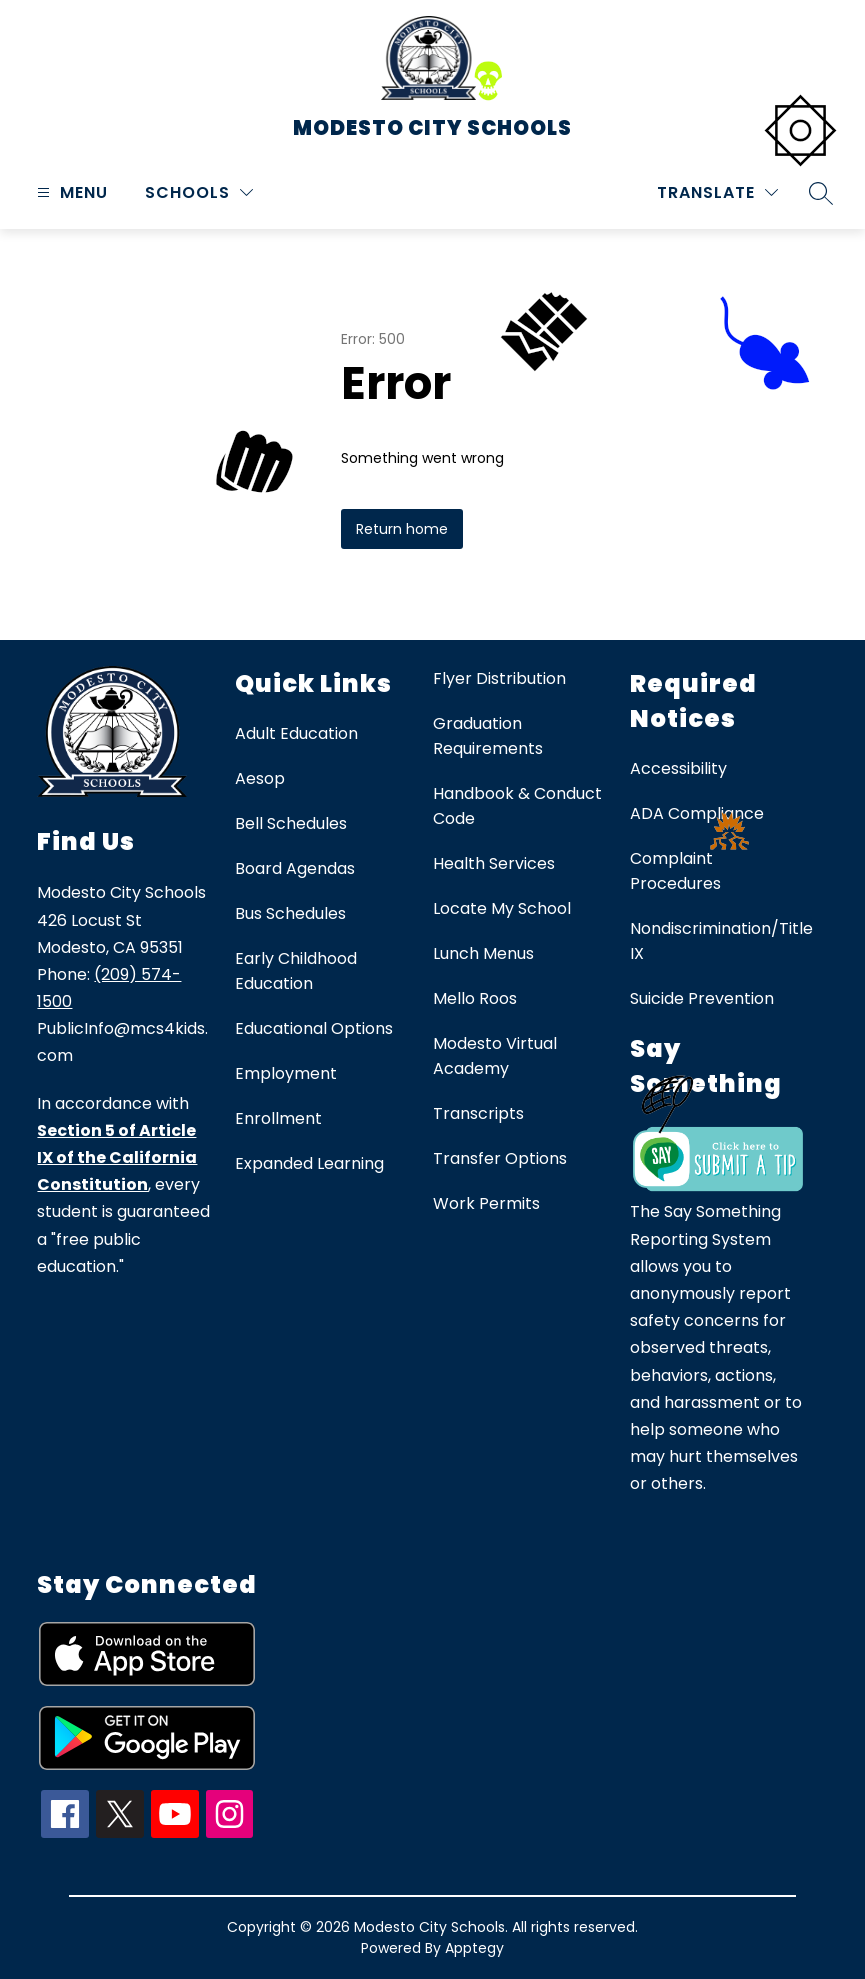 Image resolution: width=865 pixels, height=1979 pixels. Describe the element at coordinates (766, 343) in the screenshot. I see `select mouse character or pet` at that location.